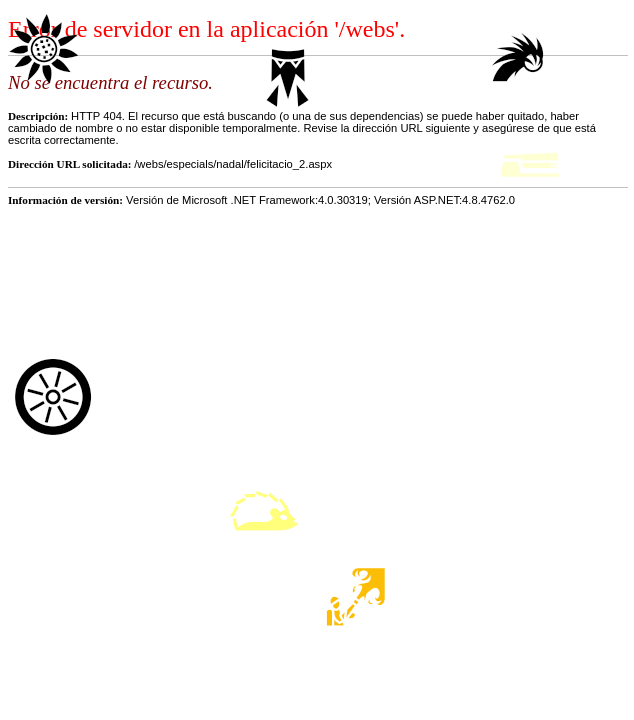 The width and height of the screenshot is (634, 720). Describe the element at coordinates (264, 511) in the screenshot. I see `decorative animal icon for games or profiles` at that location.